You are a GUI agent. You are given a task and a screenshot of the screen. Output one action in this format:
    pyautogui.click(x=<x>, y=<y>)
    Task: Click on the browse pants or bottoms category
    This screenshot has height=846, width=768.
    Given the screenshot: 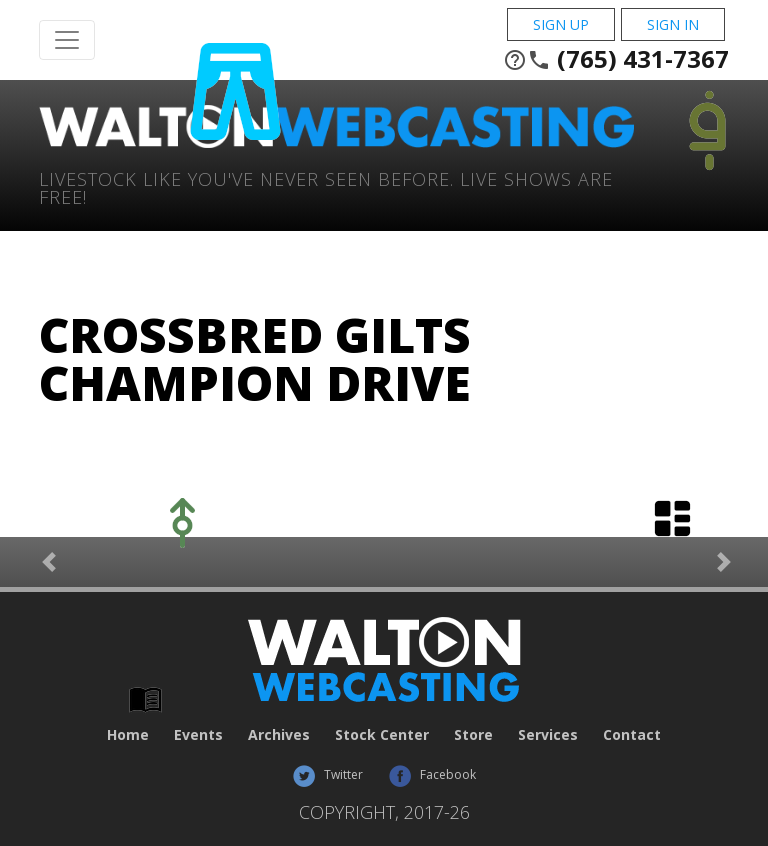 What is the action you would take?
    pyautogui.click(x=235, y=91)
    